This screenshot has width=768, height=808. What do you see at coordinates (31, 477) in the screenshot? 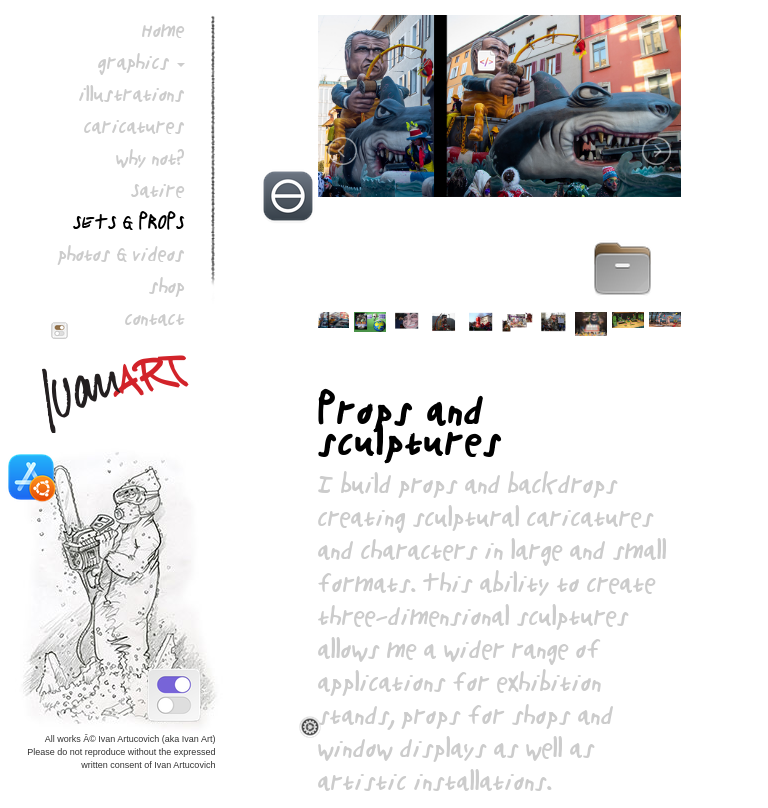
I see `open ubuntu software center` at bounding box center [31, 477].